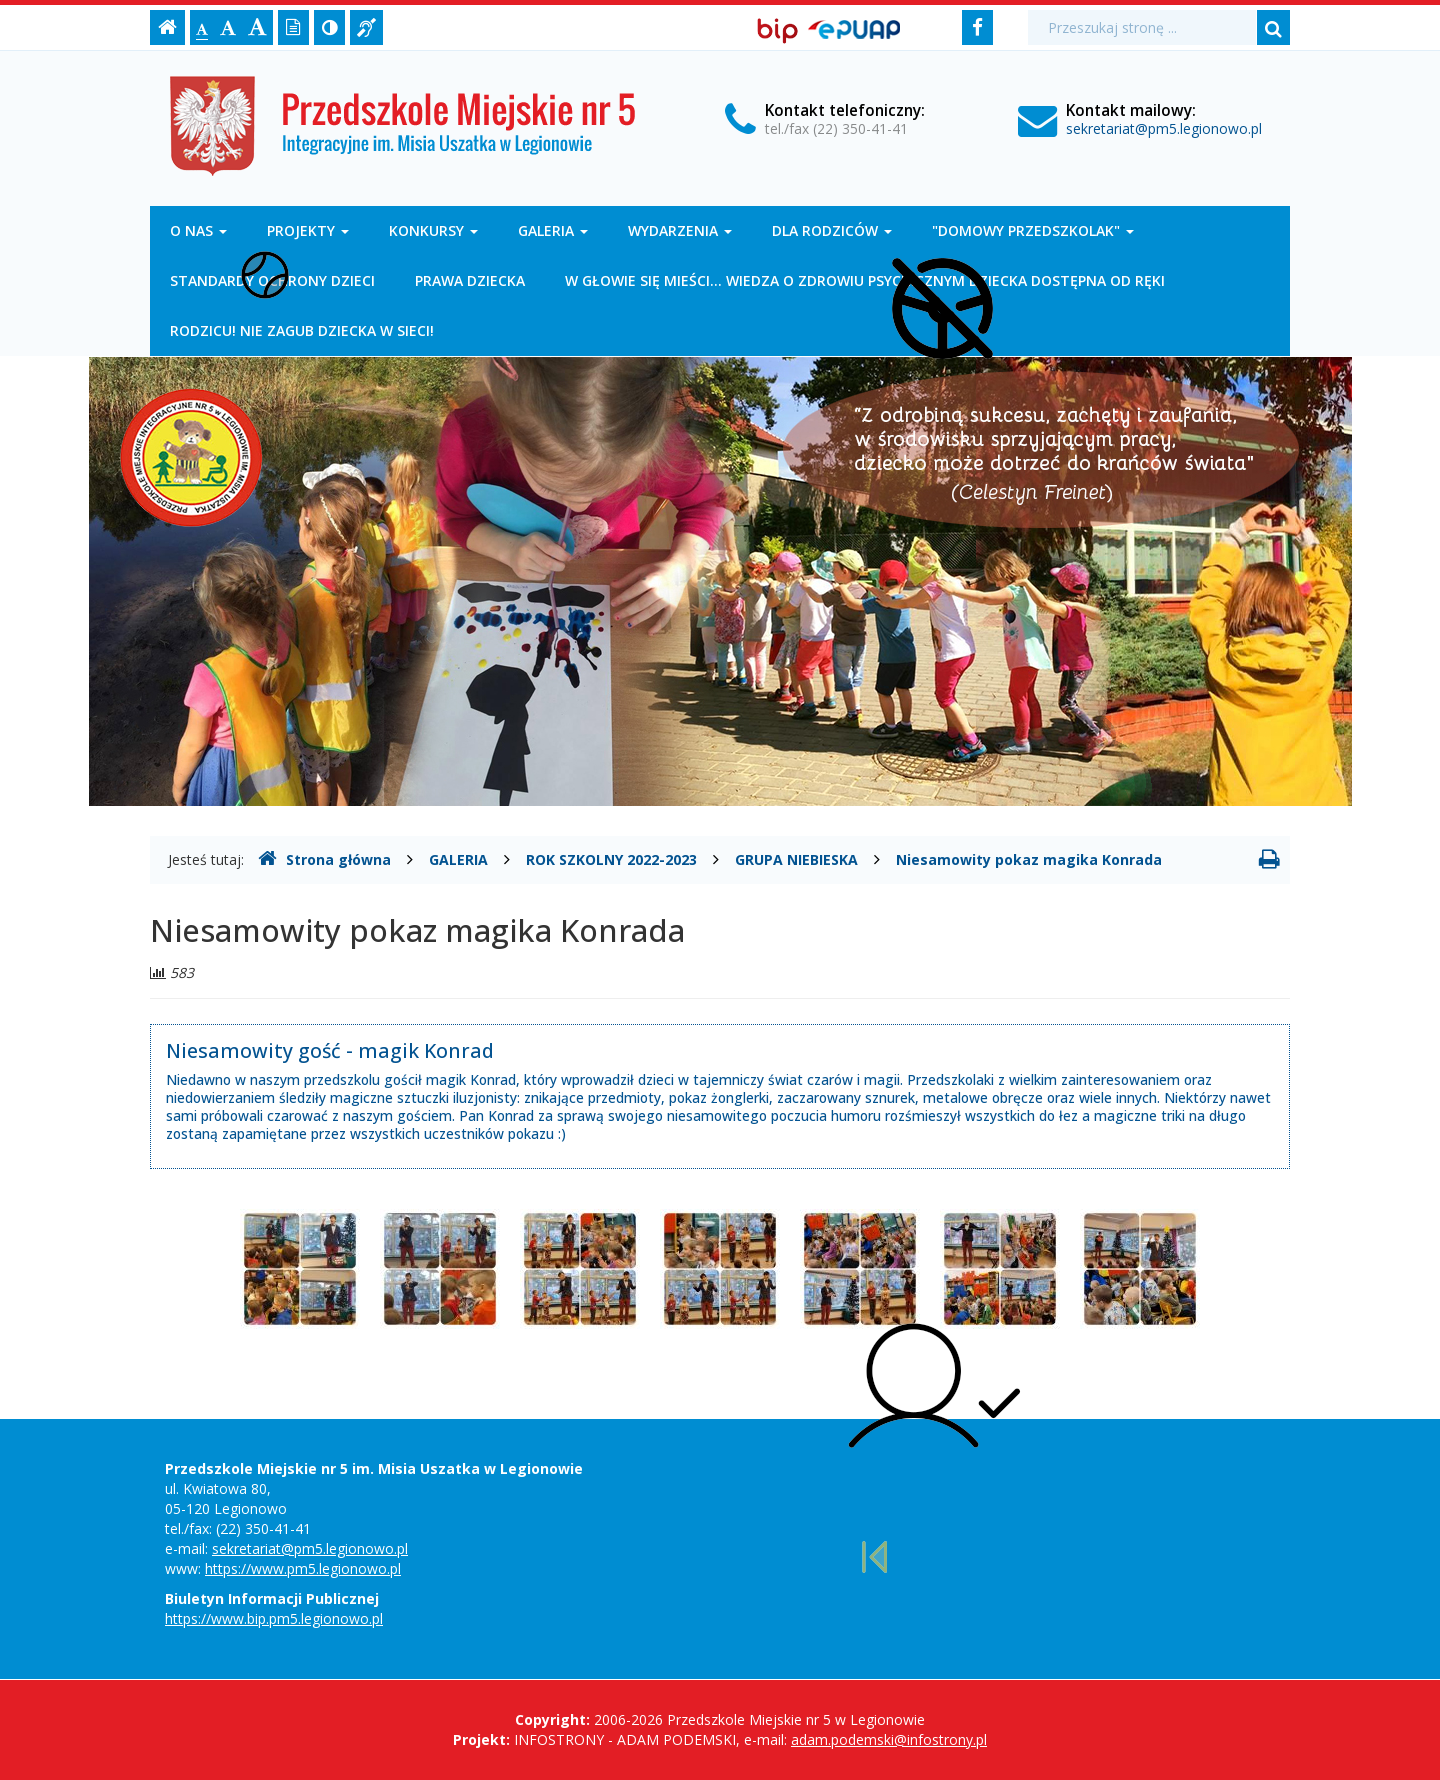 The height and width of the screenshot is (1780, 1440). I want to click on go to the beginning or first item, so click(874, 1557).